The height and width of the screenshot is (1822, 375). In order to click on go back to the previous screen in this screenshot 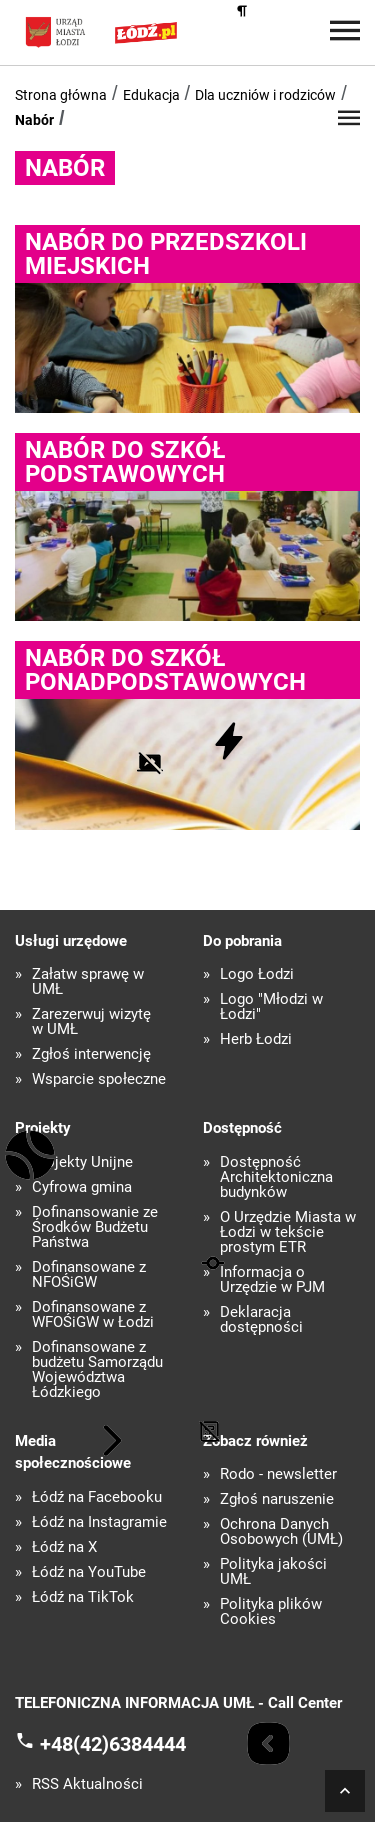, I will do `click(268, 1743)`.